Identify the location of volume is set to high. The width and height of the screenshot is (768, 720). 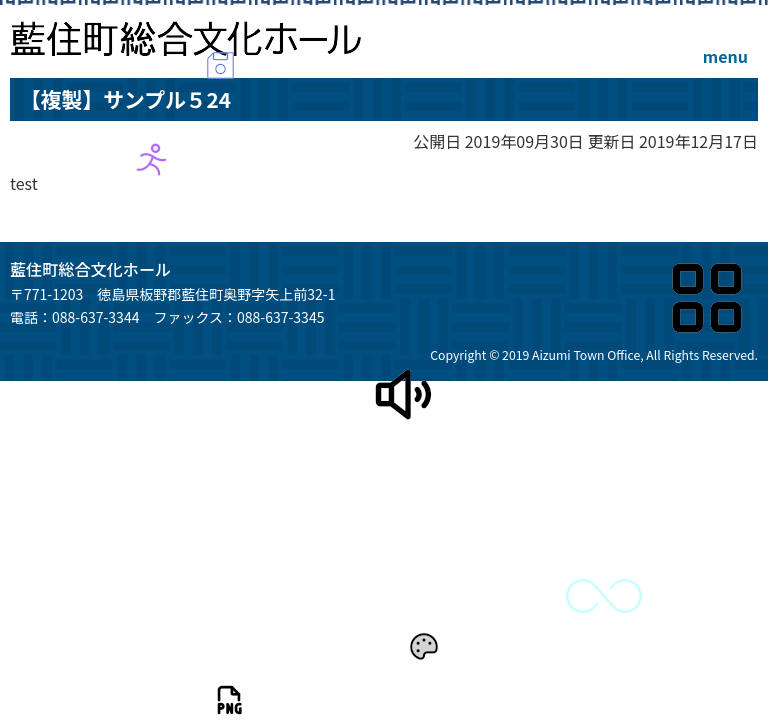
(402, 394).